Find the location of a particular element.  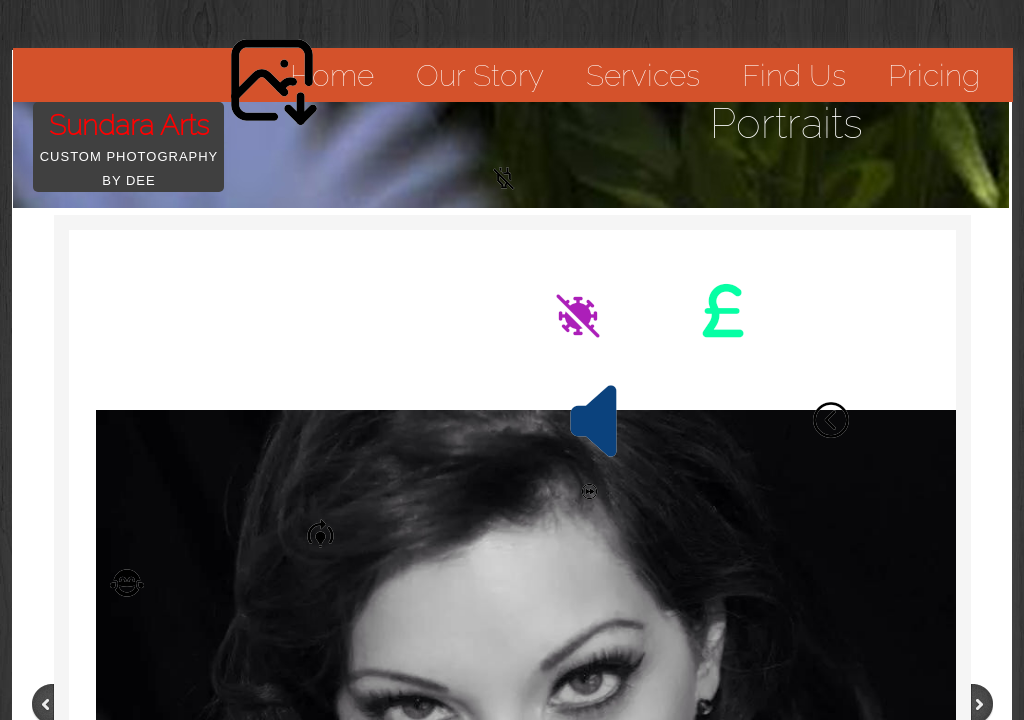

add a laughing emoji reaction is located at coordinates (127, 583).